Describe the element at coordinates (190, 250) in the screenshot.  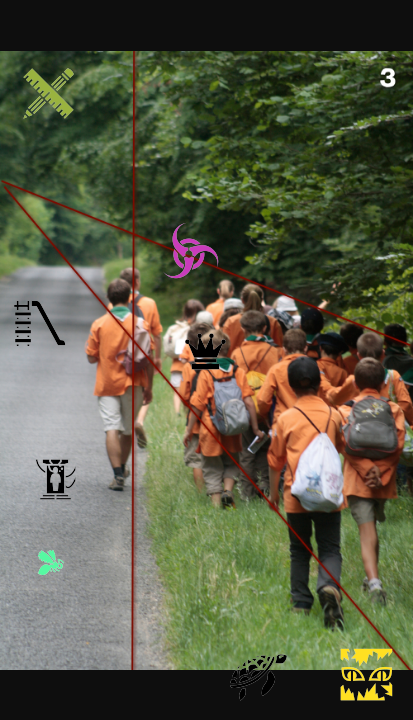
I see `activate health regeneration ability` at that location.